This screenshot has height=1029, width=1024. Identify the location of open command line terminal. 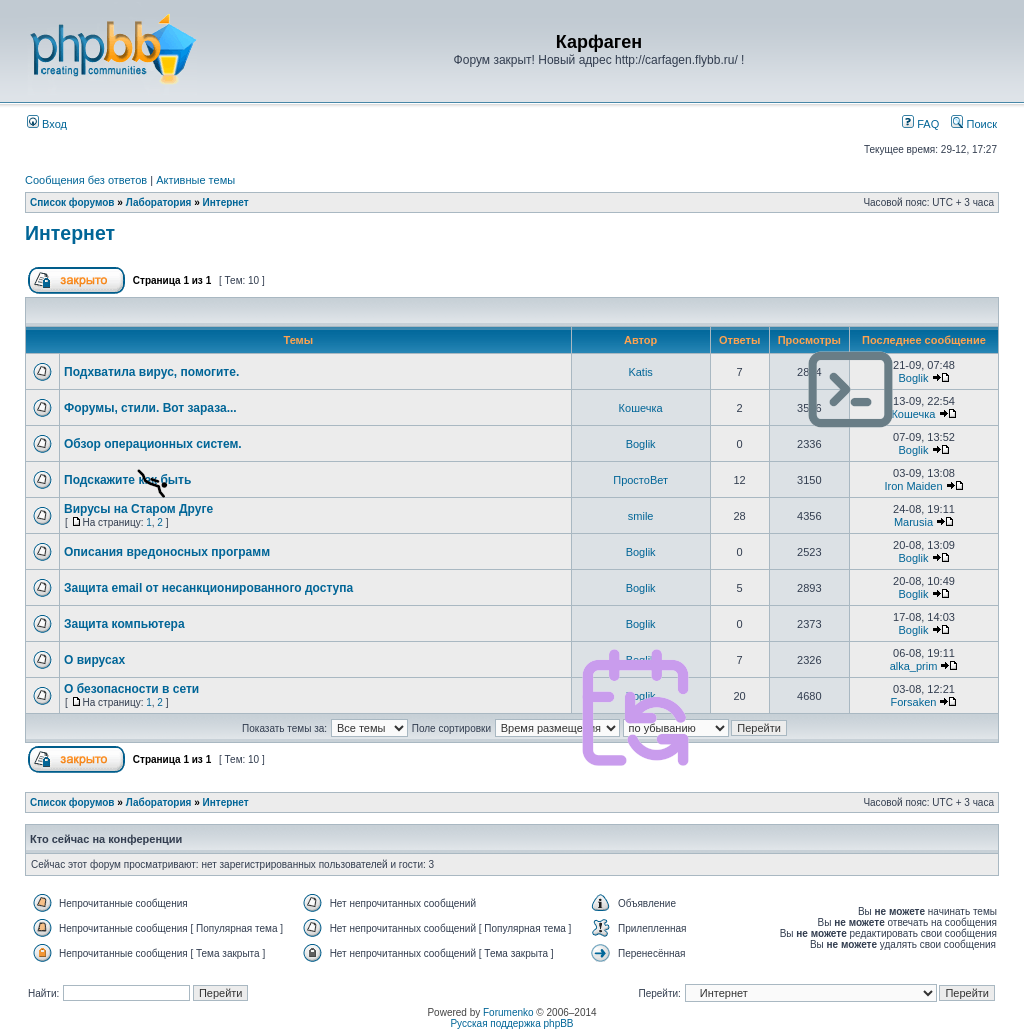
(850, 389).